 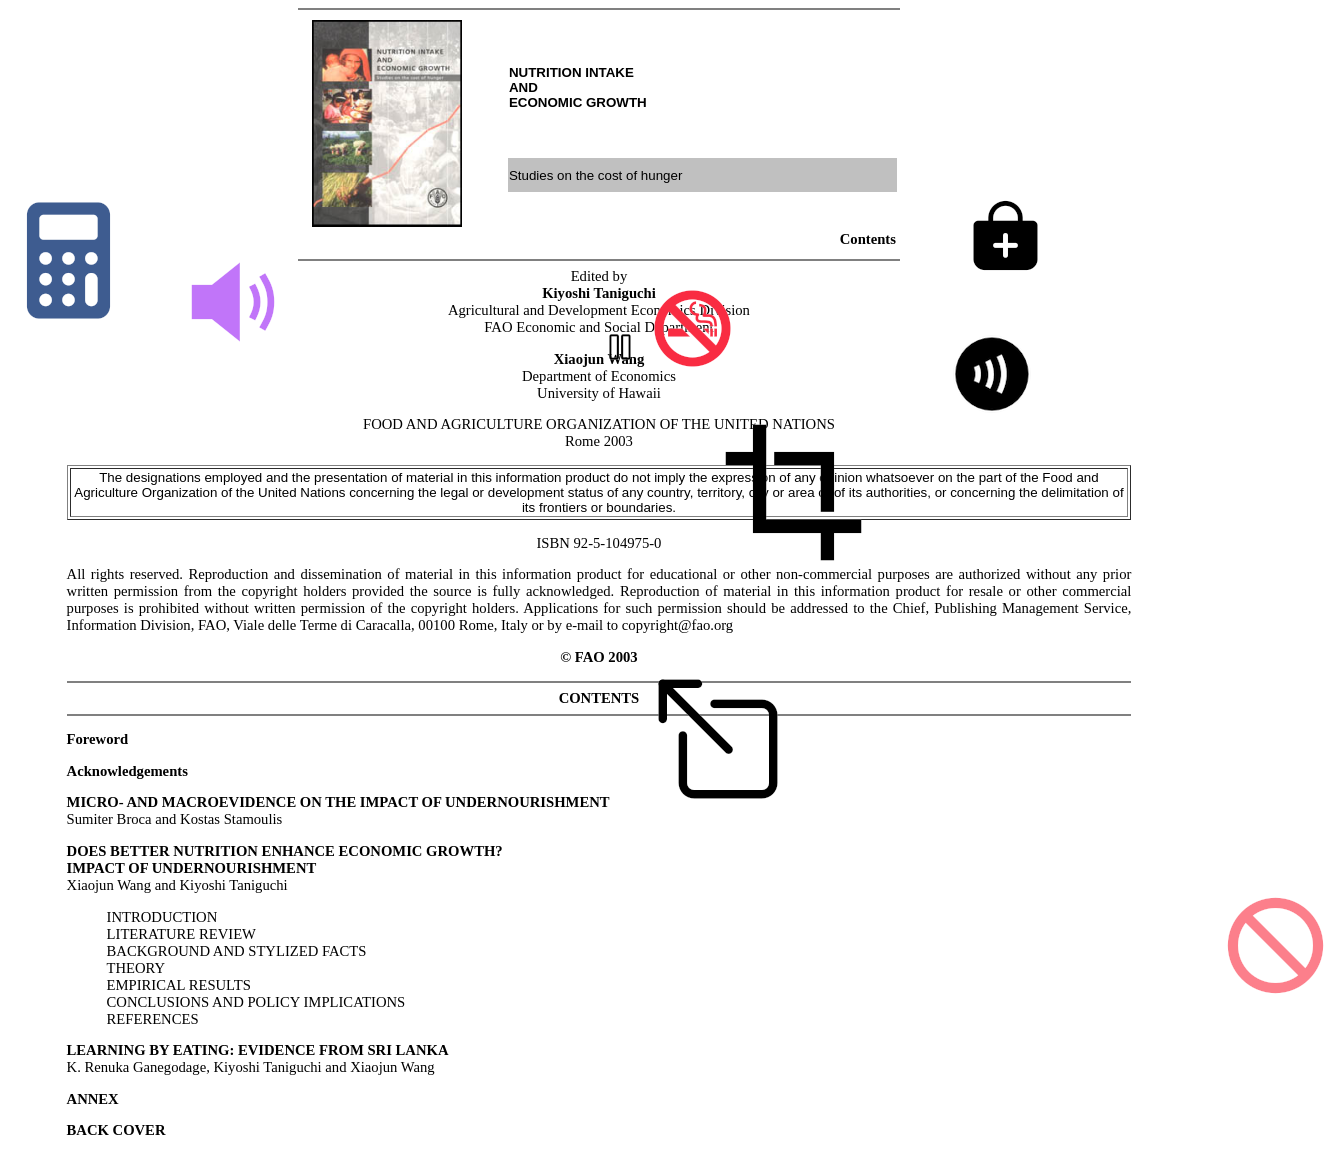 What do you see at coordinates (692, 328) in the screenshot?
I see `indicates a no smoking zone or policy` at bounding box center [692, 328].